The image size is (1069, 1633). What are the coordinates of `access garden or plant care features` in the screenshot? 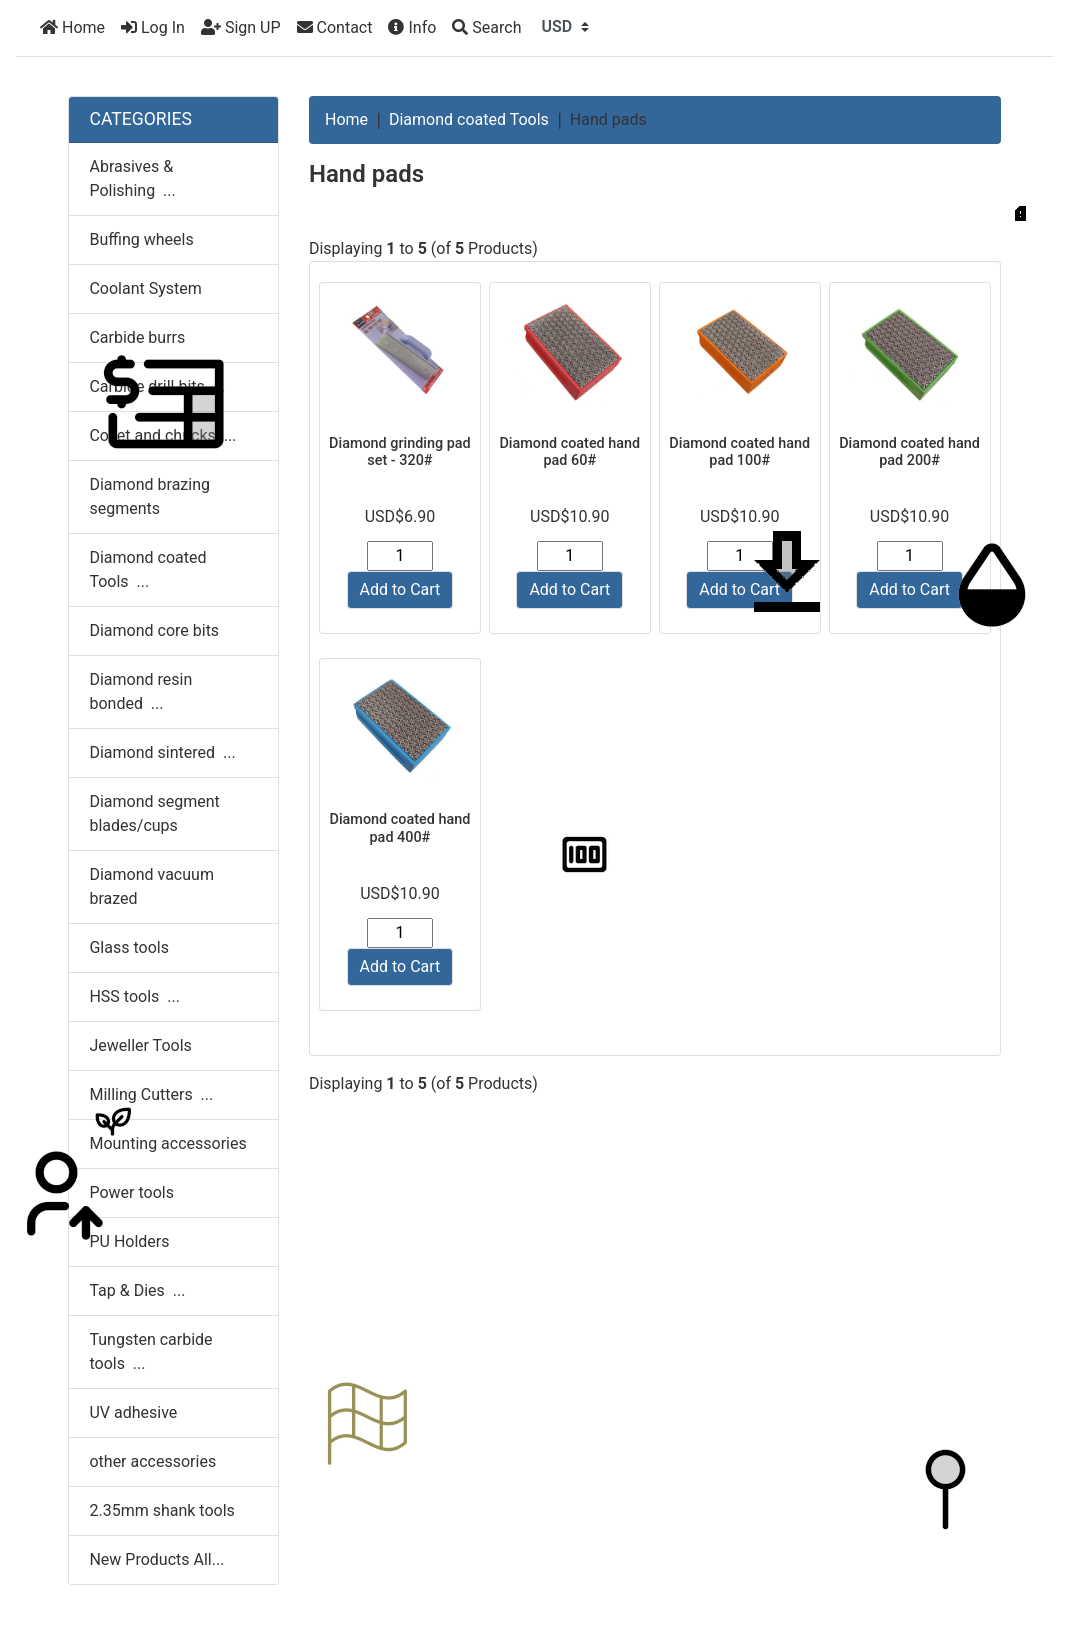 It's located at (113, 1120).